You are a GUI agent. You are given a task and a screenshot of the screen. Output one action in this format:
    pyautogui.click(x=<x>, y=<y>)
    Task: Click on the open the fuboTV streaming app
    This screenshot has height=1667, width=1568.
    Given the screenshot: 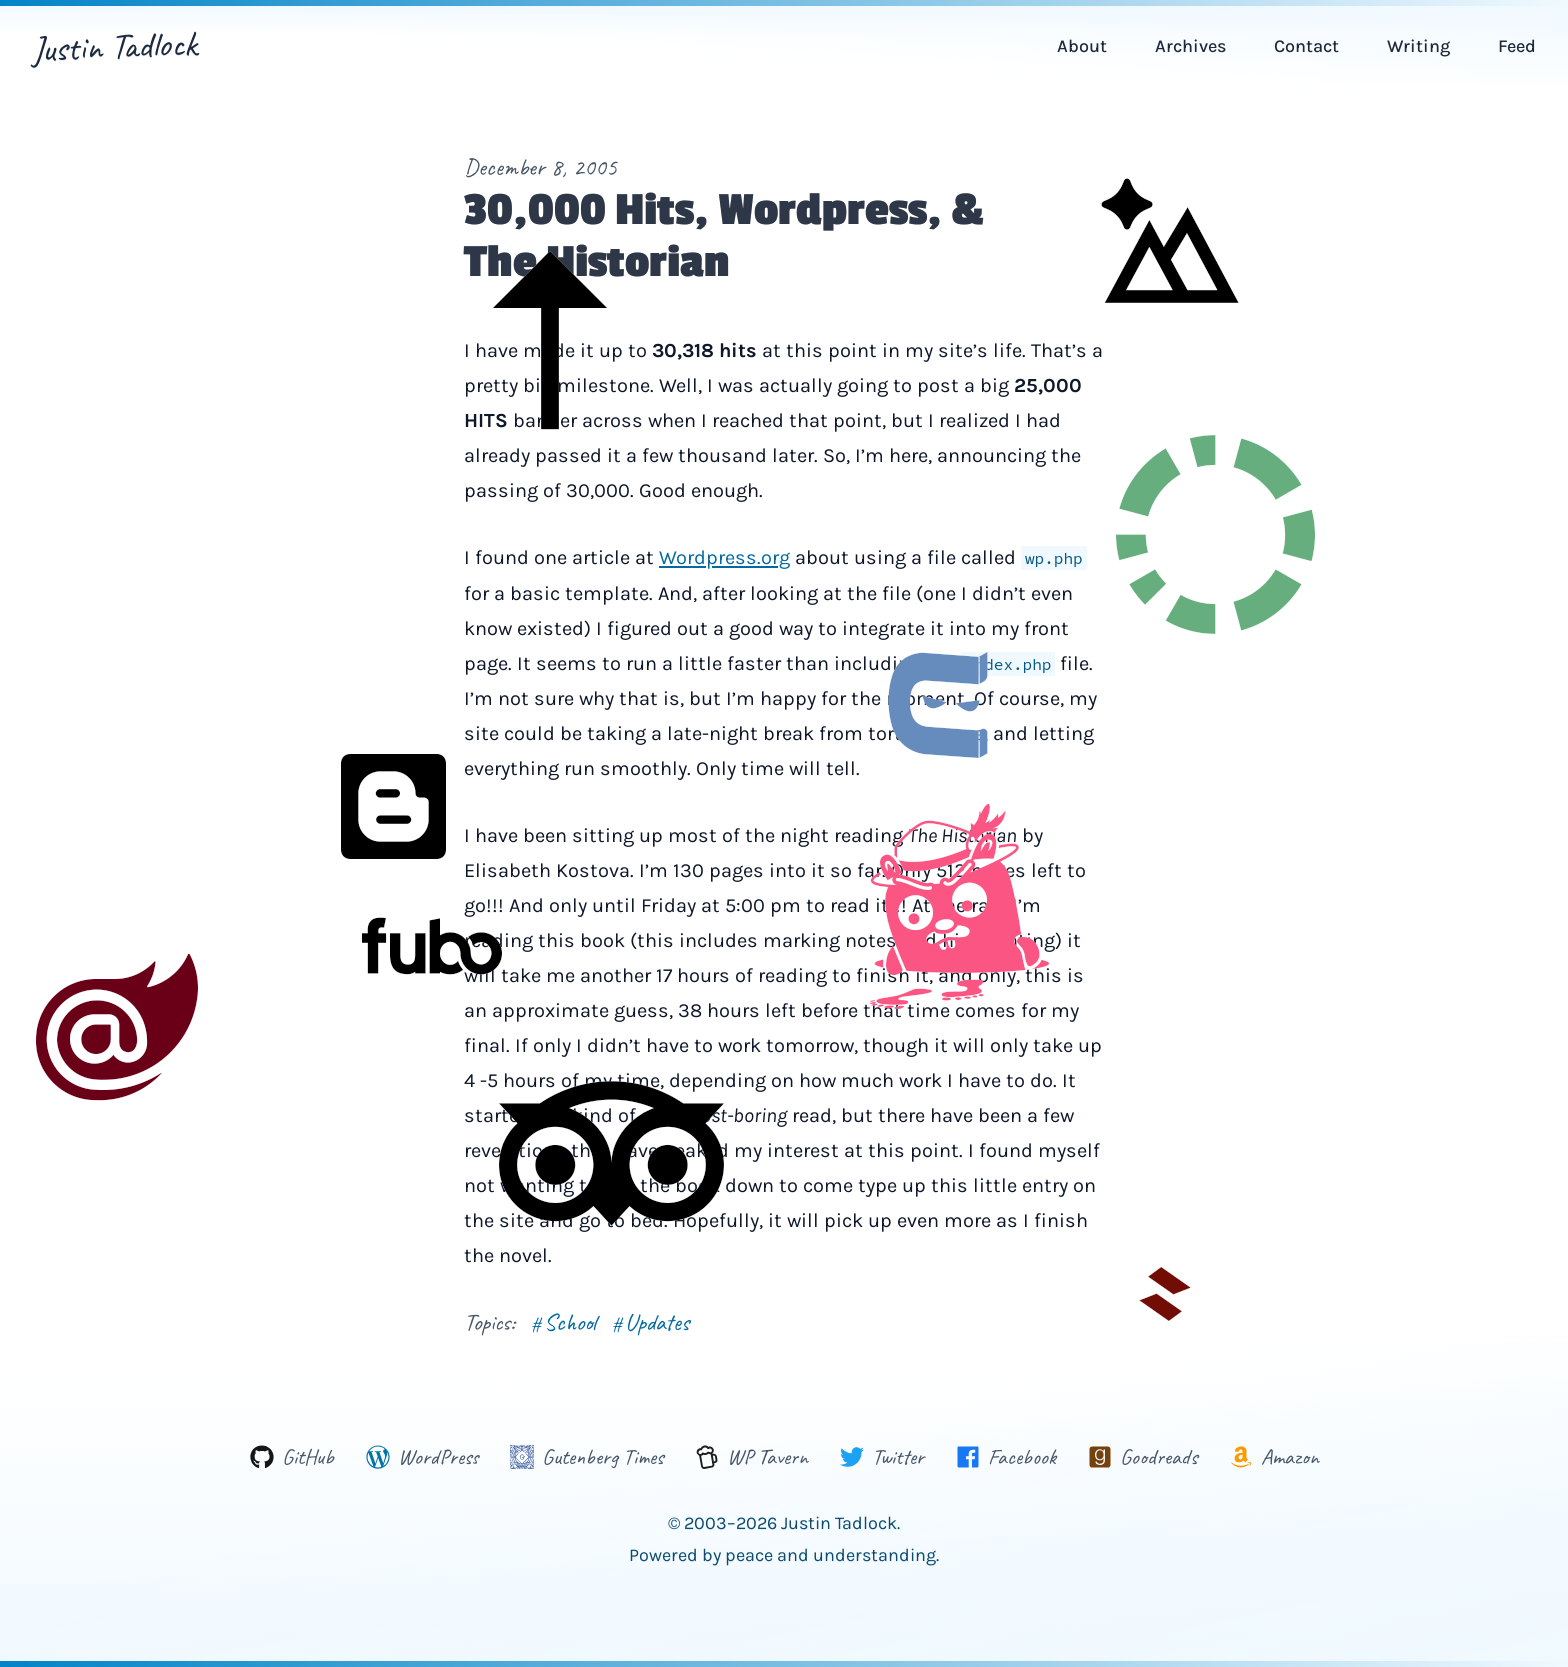 What is the action you would take?
    pyautogui.click(x=432, y=946)
    